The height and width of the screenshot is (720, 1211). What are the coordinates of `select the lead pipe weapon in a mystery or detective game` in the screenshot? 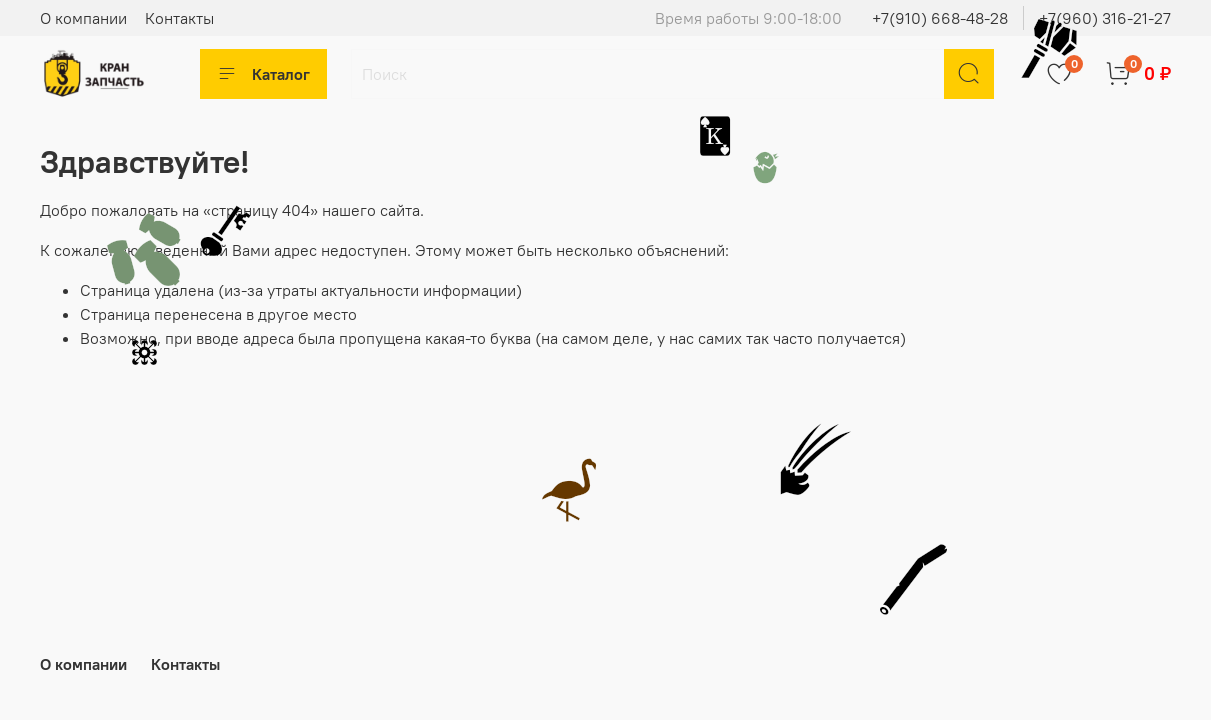 It's located at (913, 579).